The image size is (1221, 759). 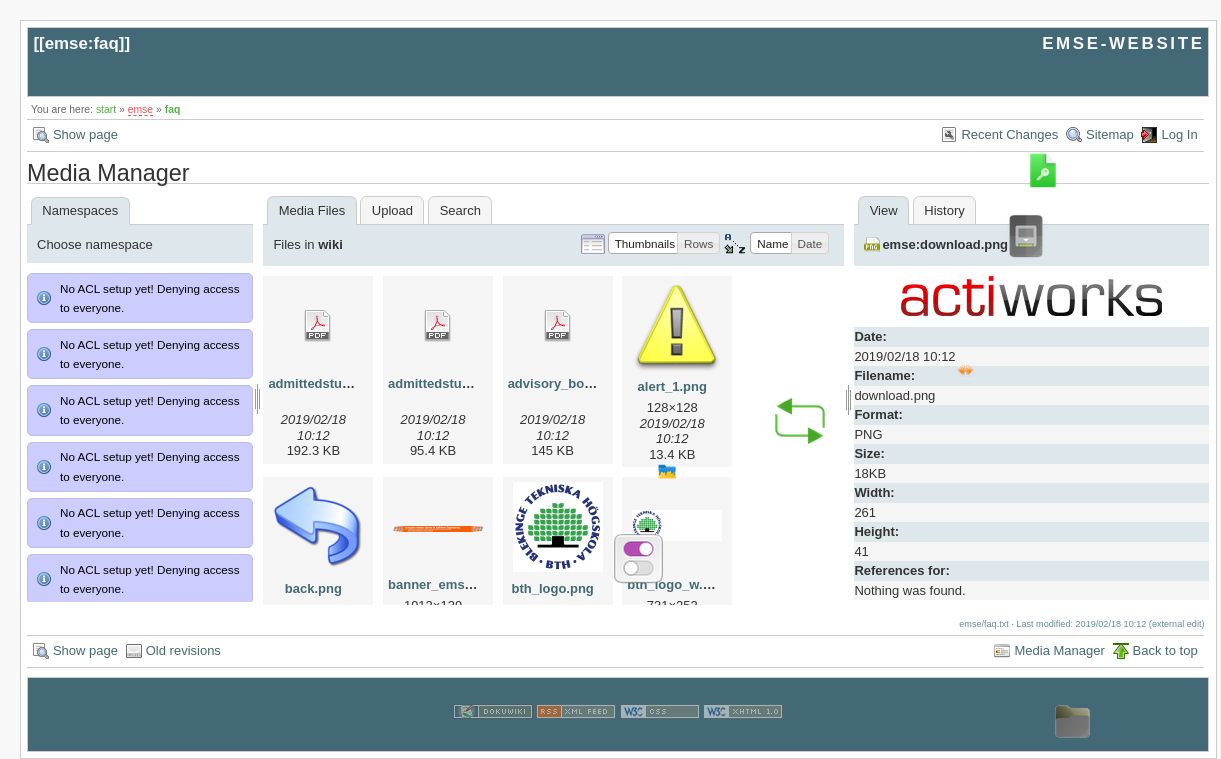 I want to click on open system tweaks or settings customization, so click(x=638, y=558).